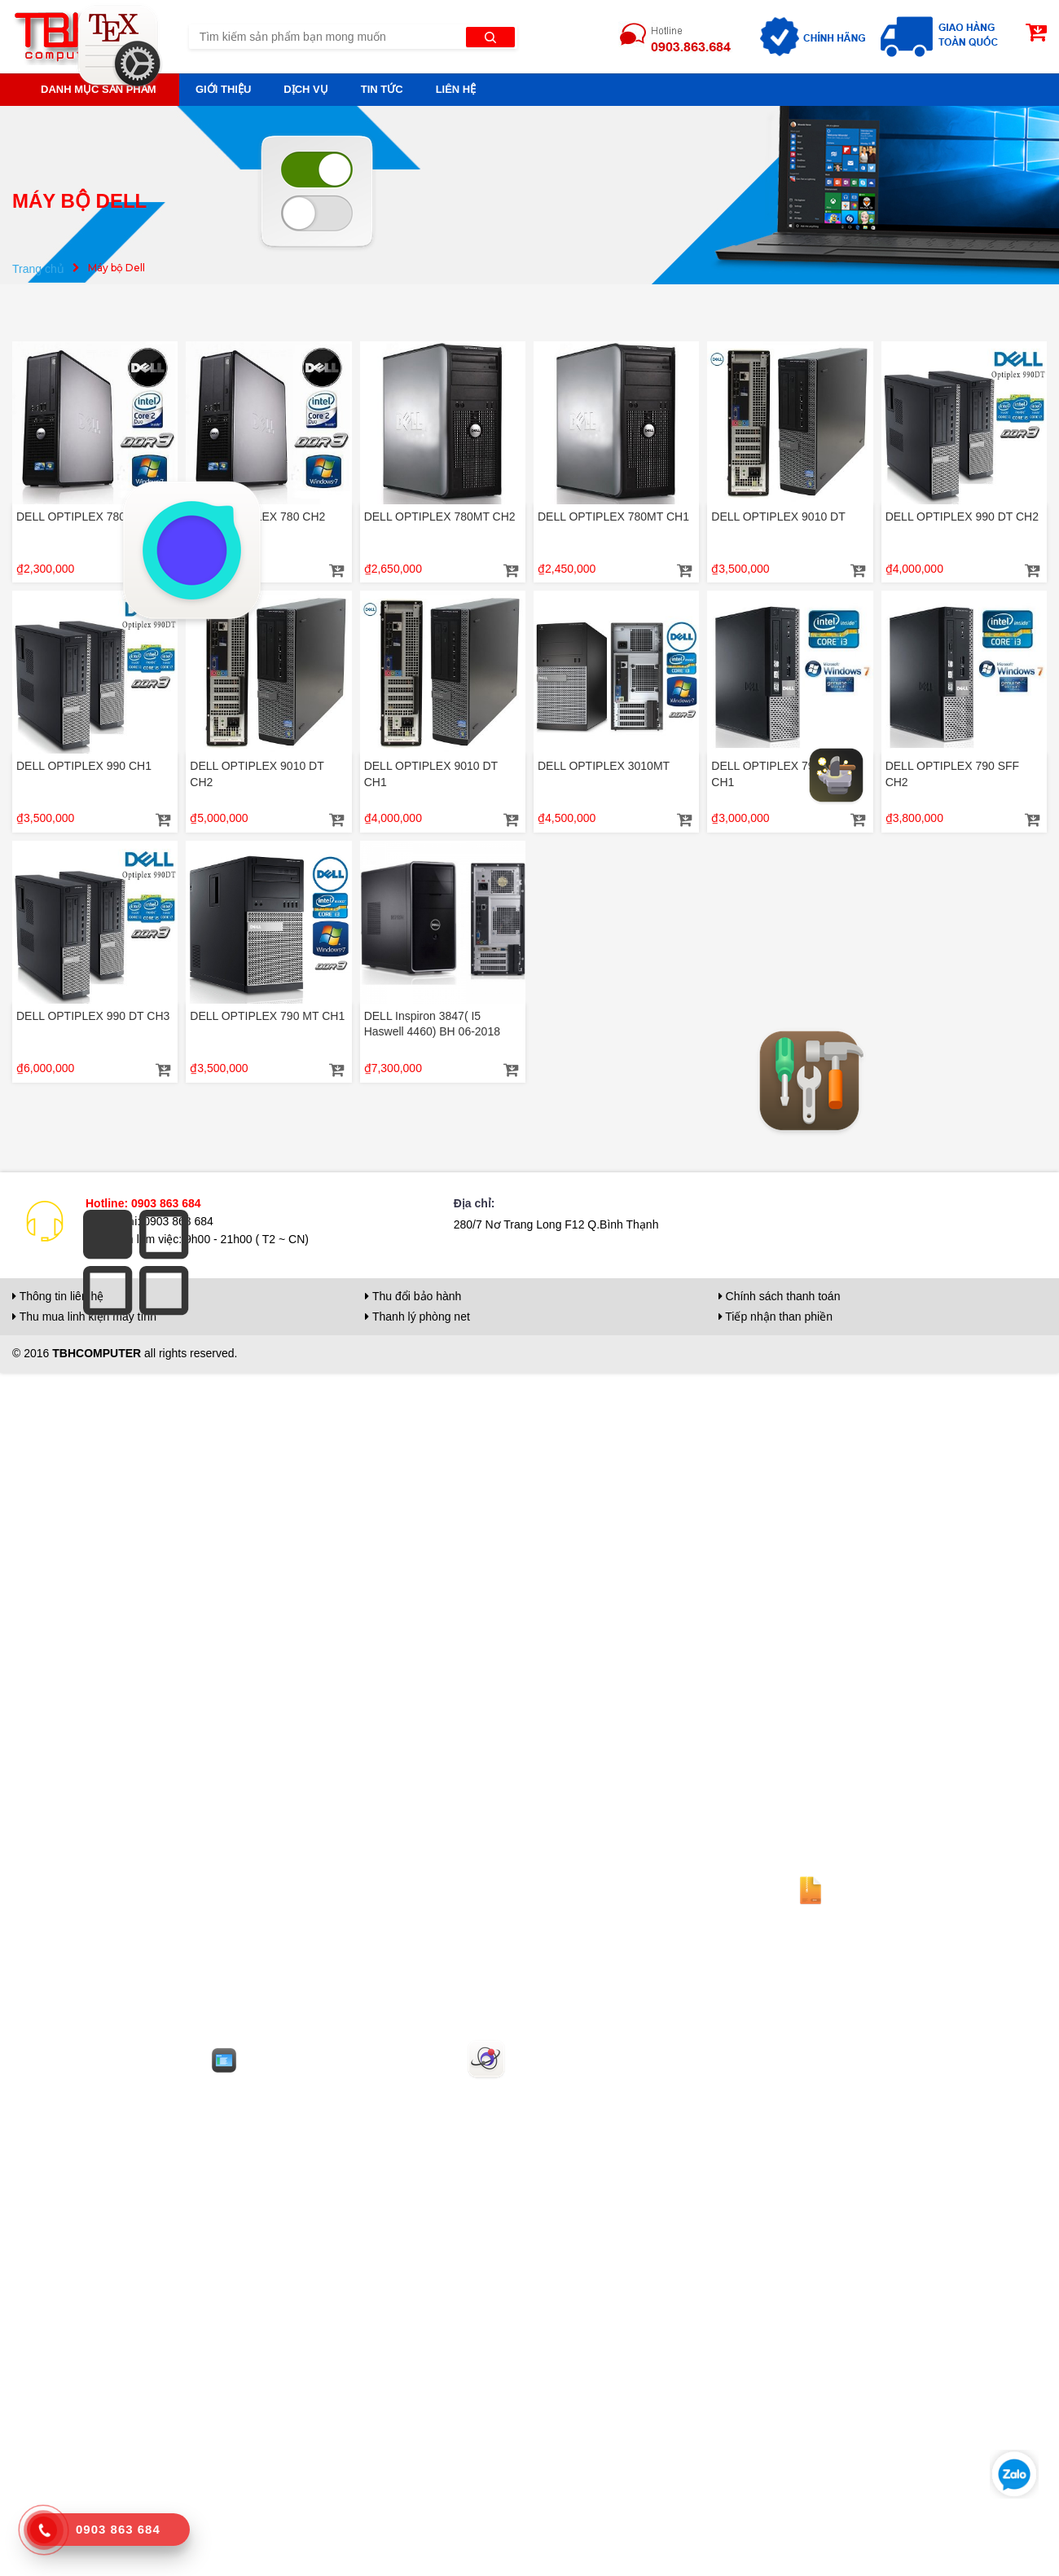 The width and height of the screenshot is (1059, 2576). I want to click on open gnome tweaks to customize desktop settings, so click(317, 191).